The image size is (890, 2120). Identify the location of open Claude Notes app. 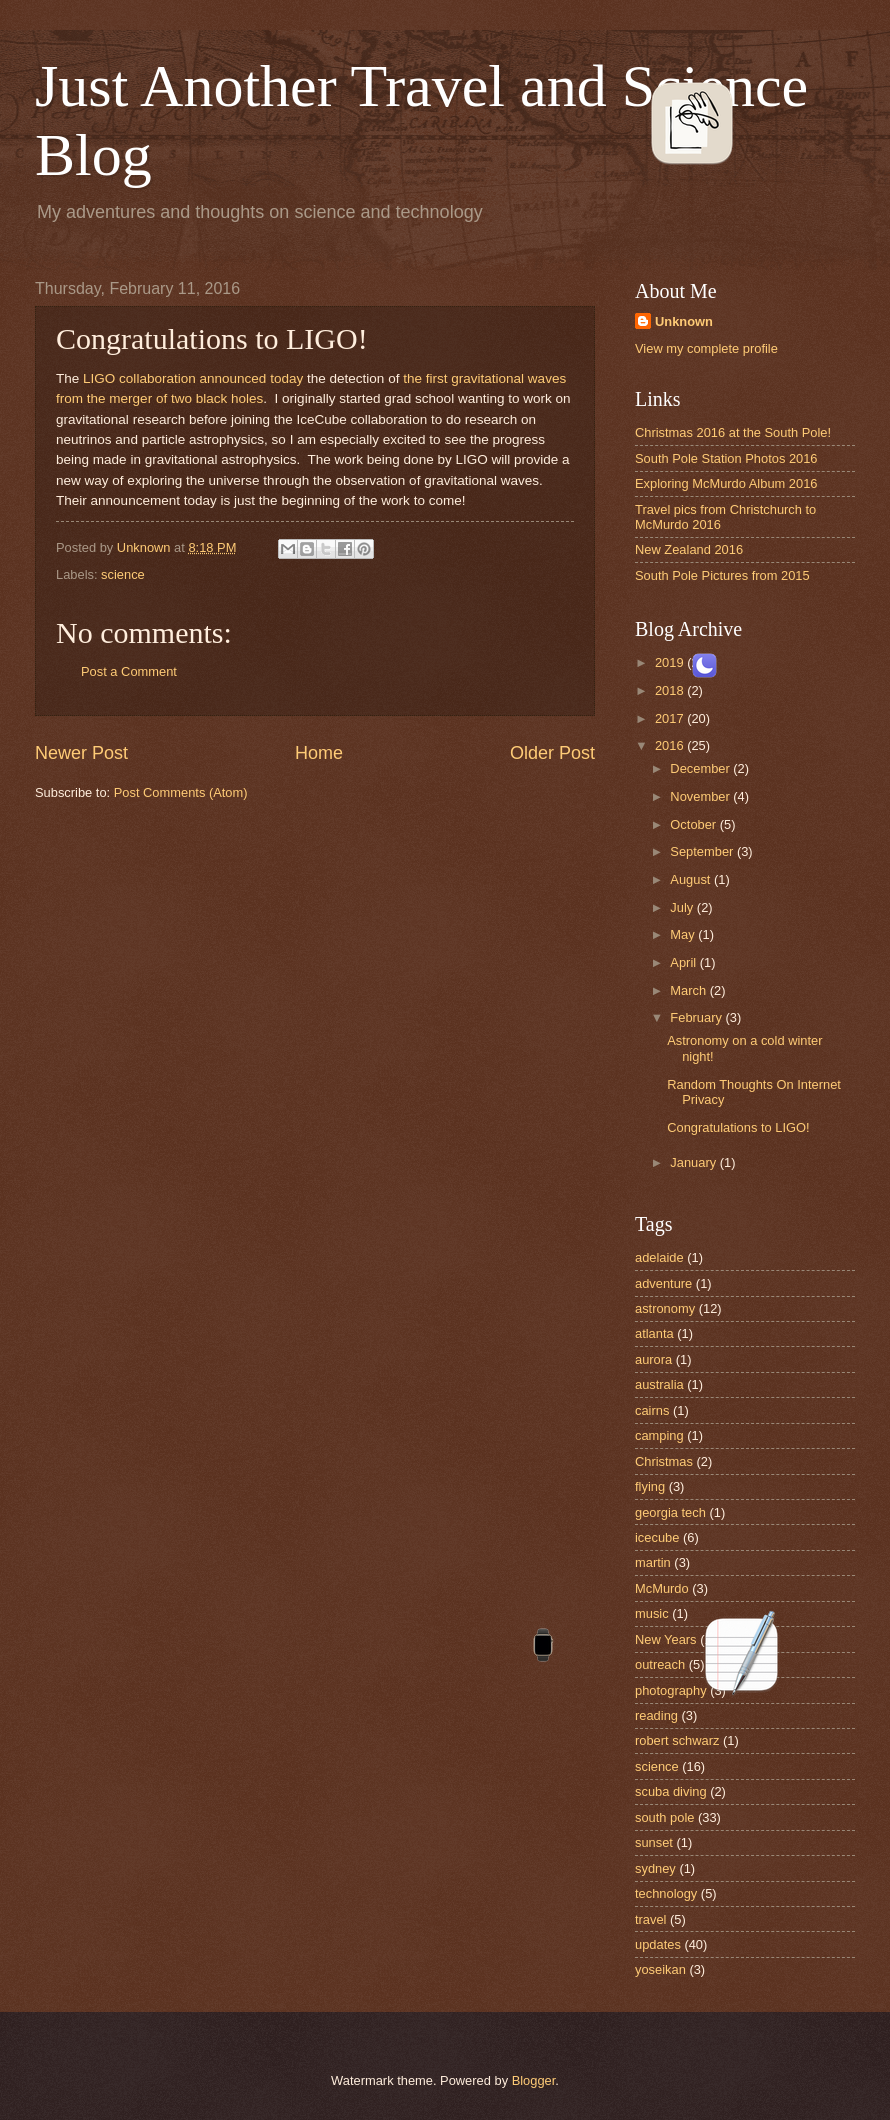
(692, 123).